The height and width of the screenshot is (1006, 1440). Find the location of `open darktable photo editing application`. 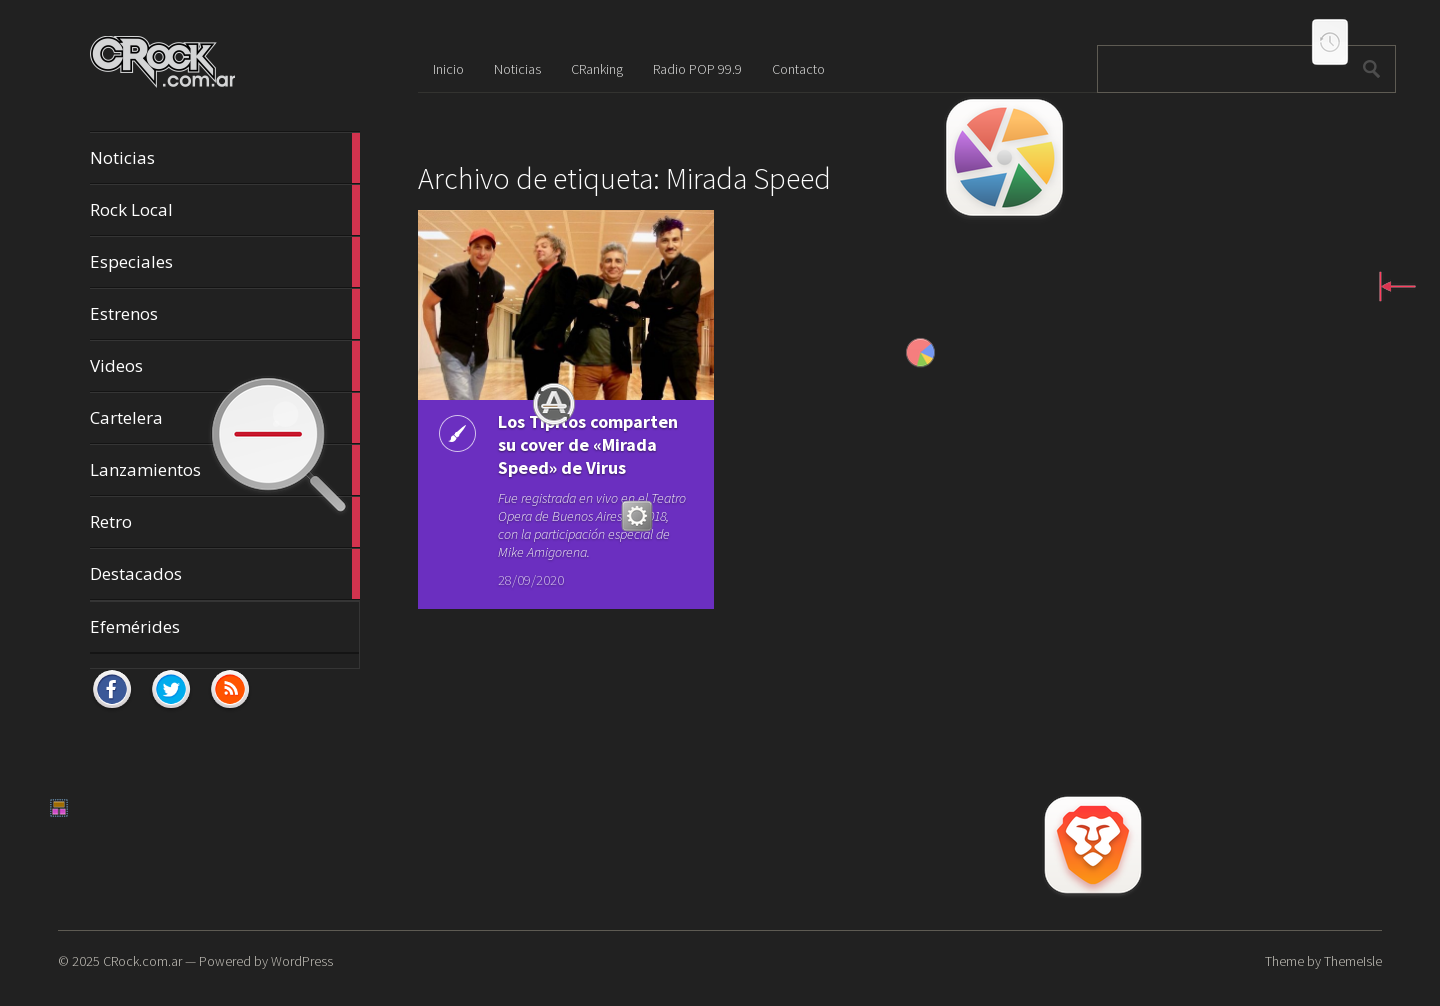

open darktable photo editing application is located at coordinates (1004, 157).